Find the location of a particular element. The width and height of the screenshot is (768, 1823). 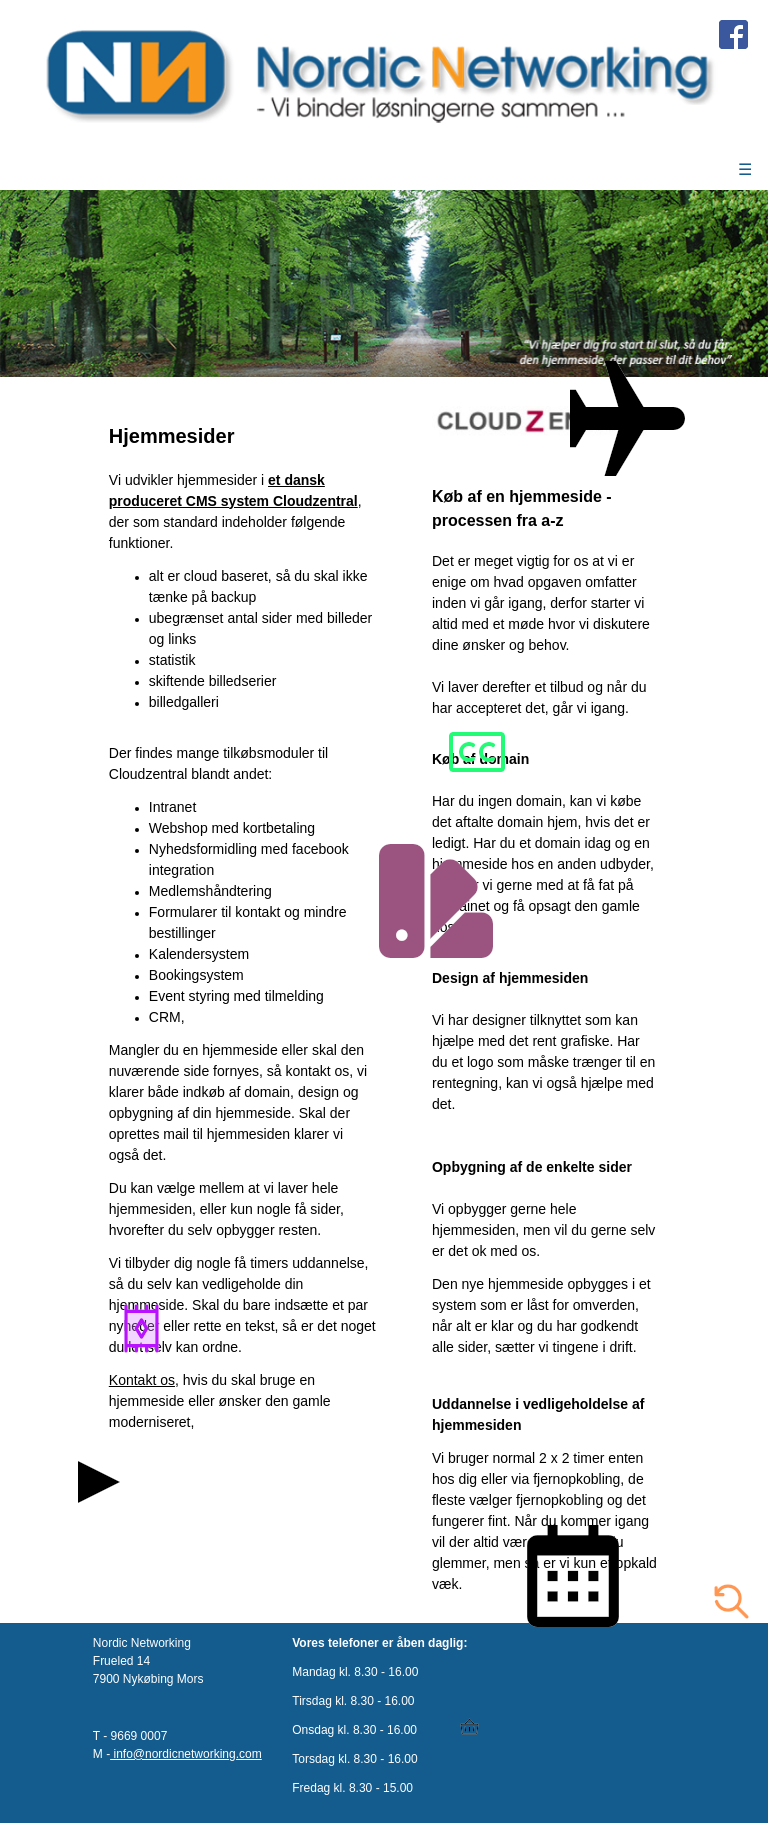

view calendar or schedule is located at coordinates (573, 1576).